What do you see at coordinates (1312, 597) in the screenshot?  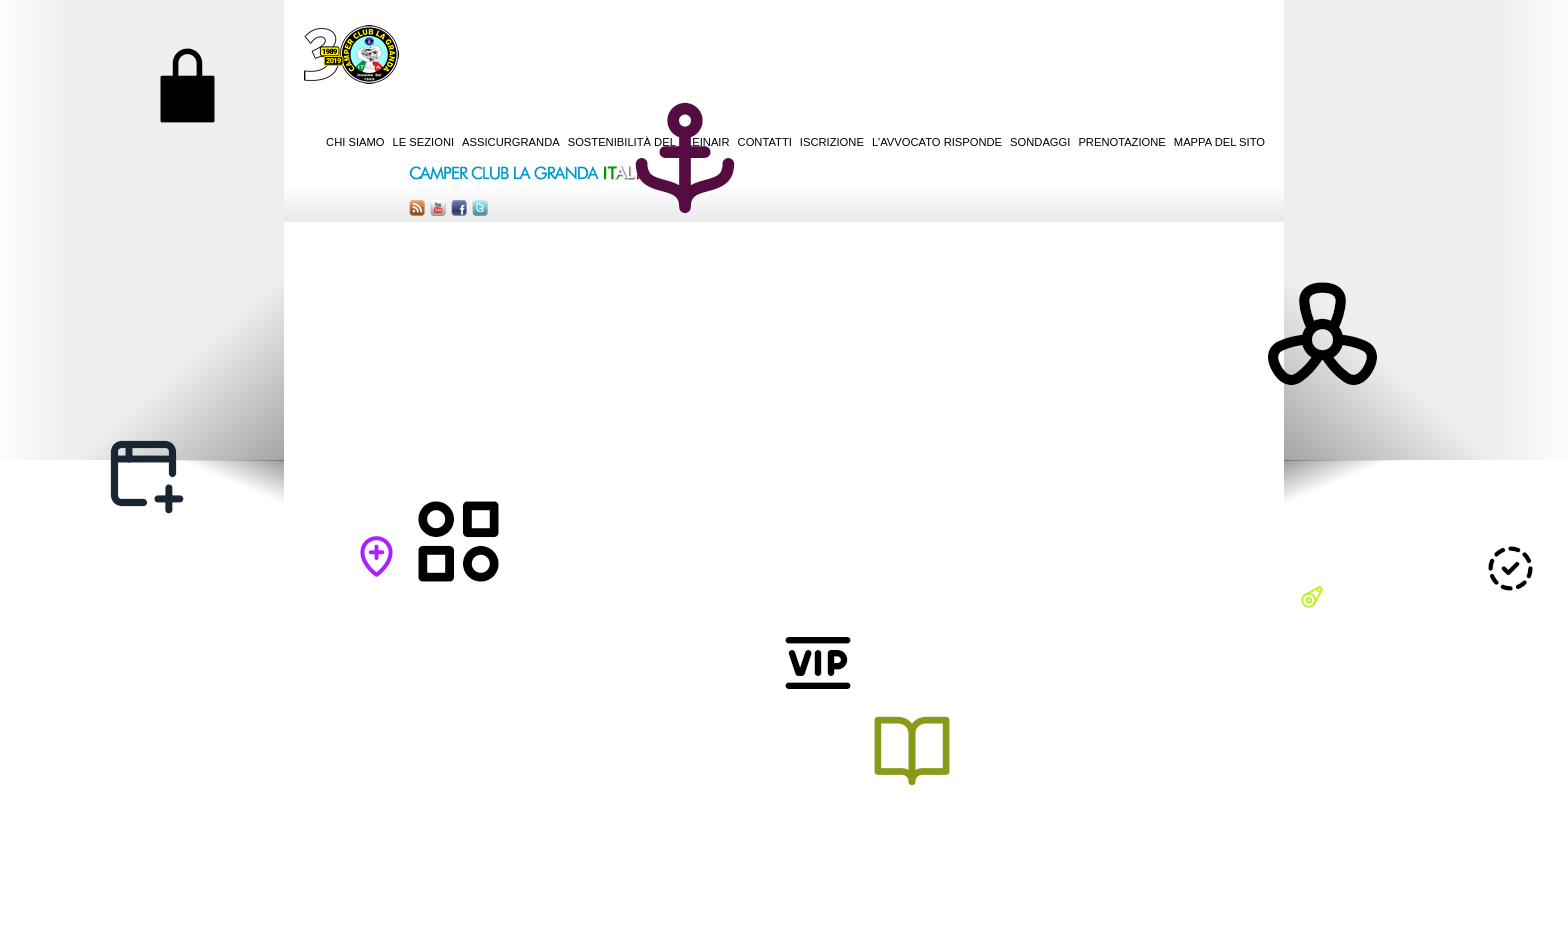 I see `view digital assets or resources` at bounding box center [1312, 597].